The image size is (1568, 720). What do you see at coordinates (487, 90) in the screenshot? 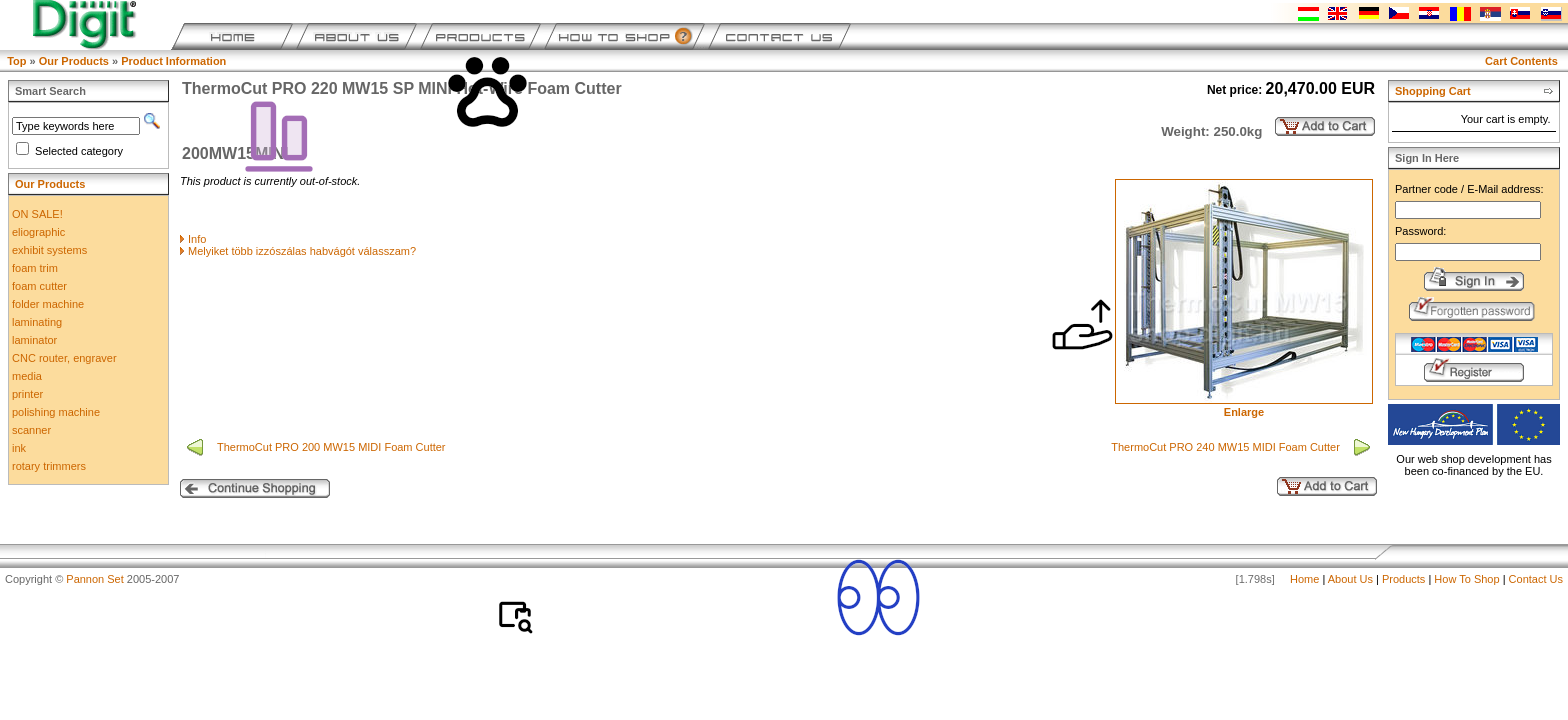
I see `access pet-related features or settings` at bounding box center [487, 90].